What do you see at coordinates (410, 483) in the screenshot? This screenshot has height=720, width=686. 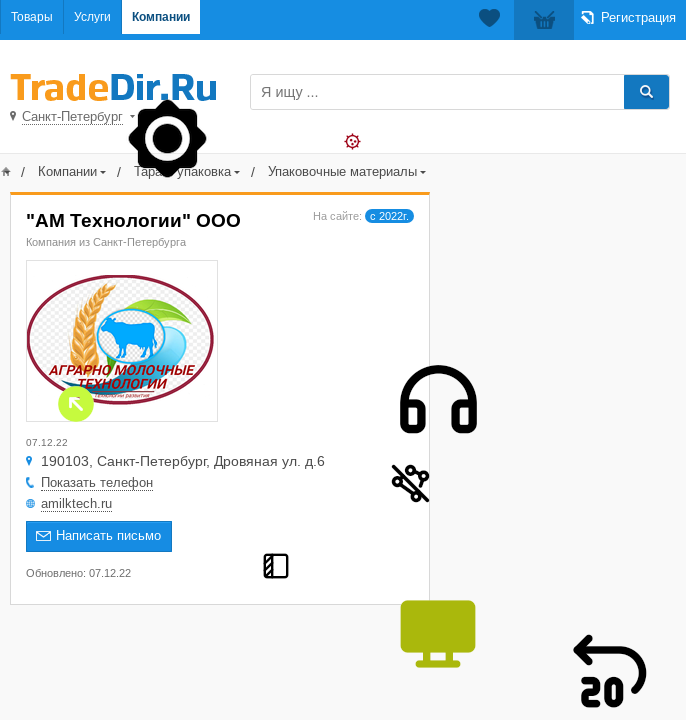 I see `disable polygon drawing tool` at bounding box center [410, 483].